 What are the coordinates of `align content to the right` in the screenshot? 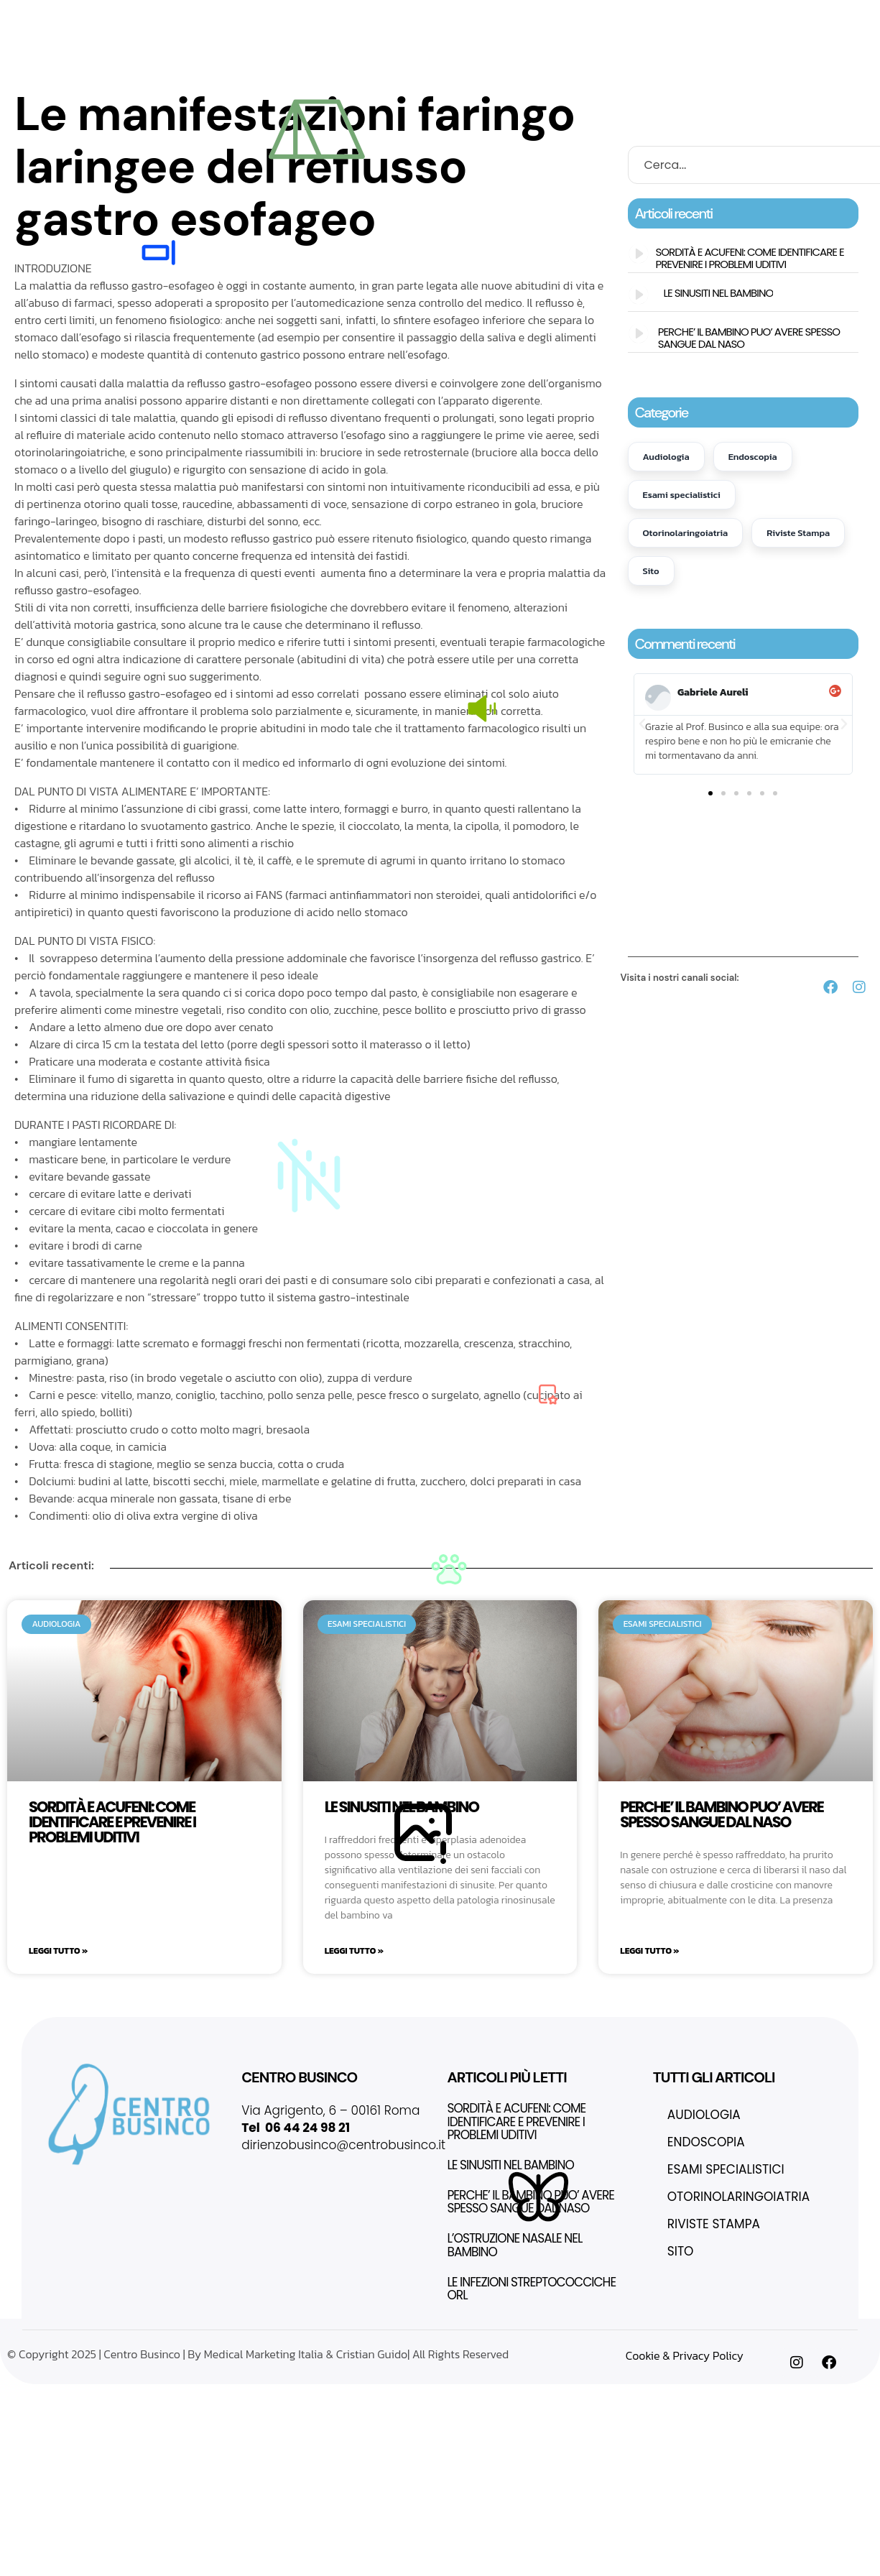 It's located at (159, 252).